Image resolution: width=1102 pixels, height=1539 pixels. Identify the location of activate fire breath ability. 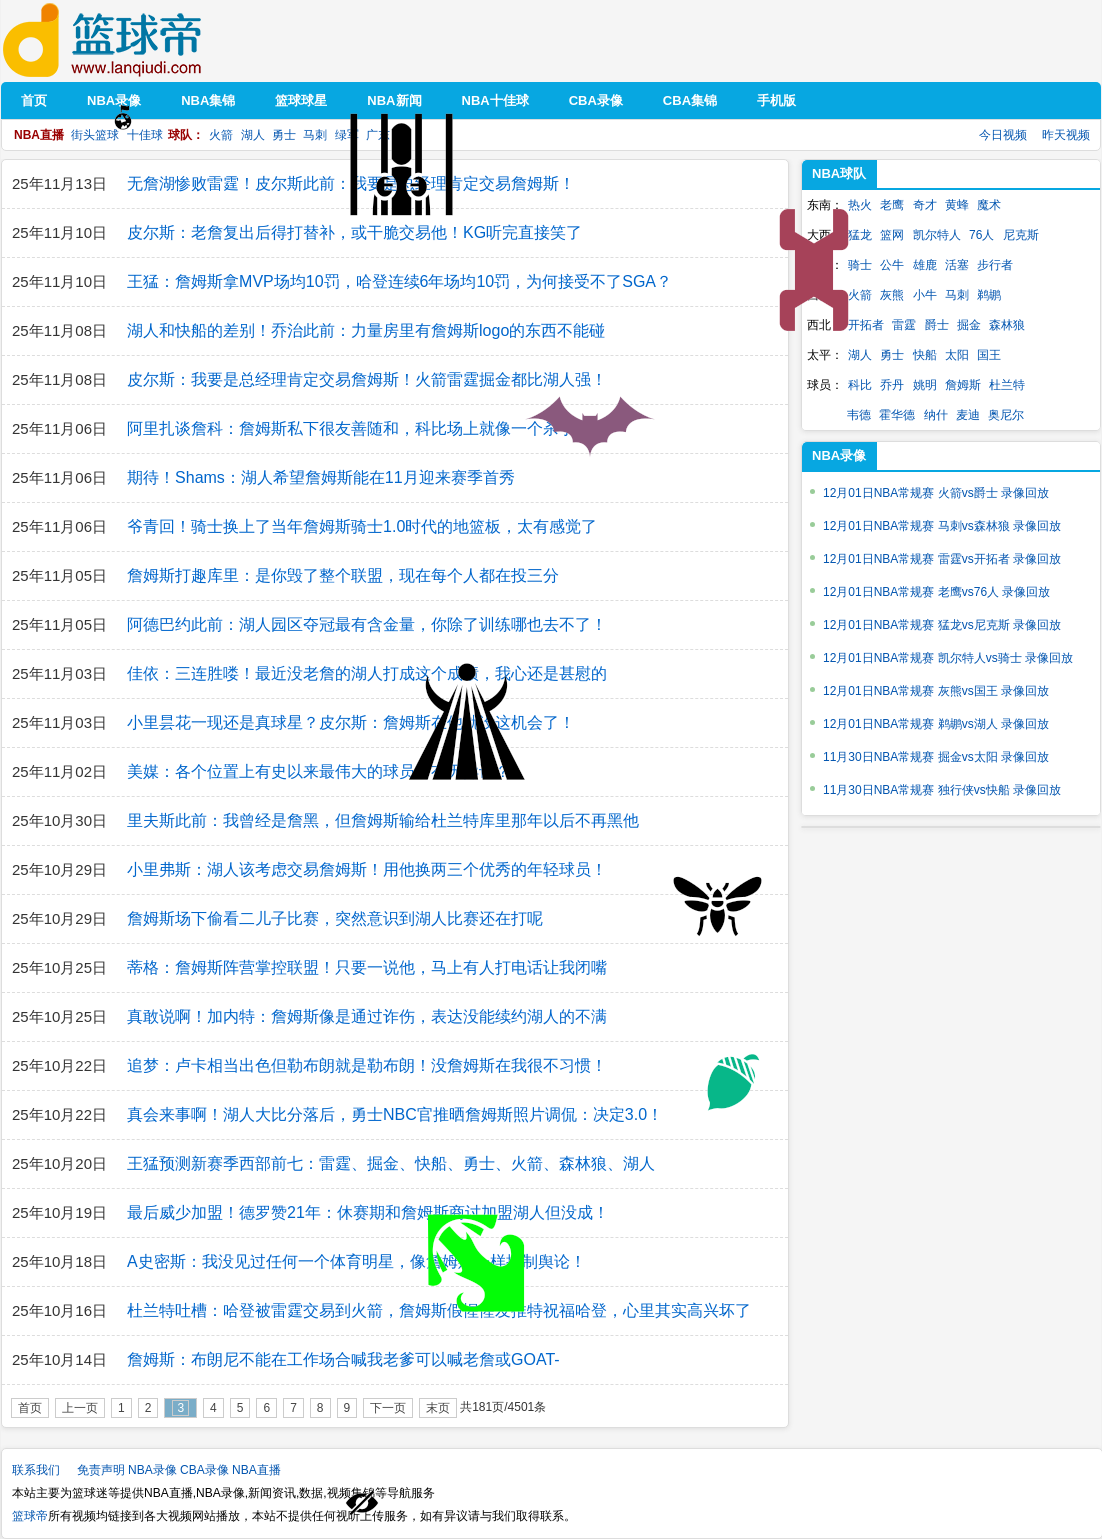
(476, 1263).